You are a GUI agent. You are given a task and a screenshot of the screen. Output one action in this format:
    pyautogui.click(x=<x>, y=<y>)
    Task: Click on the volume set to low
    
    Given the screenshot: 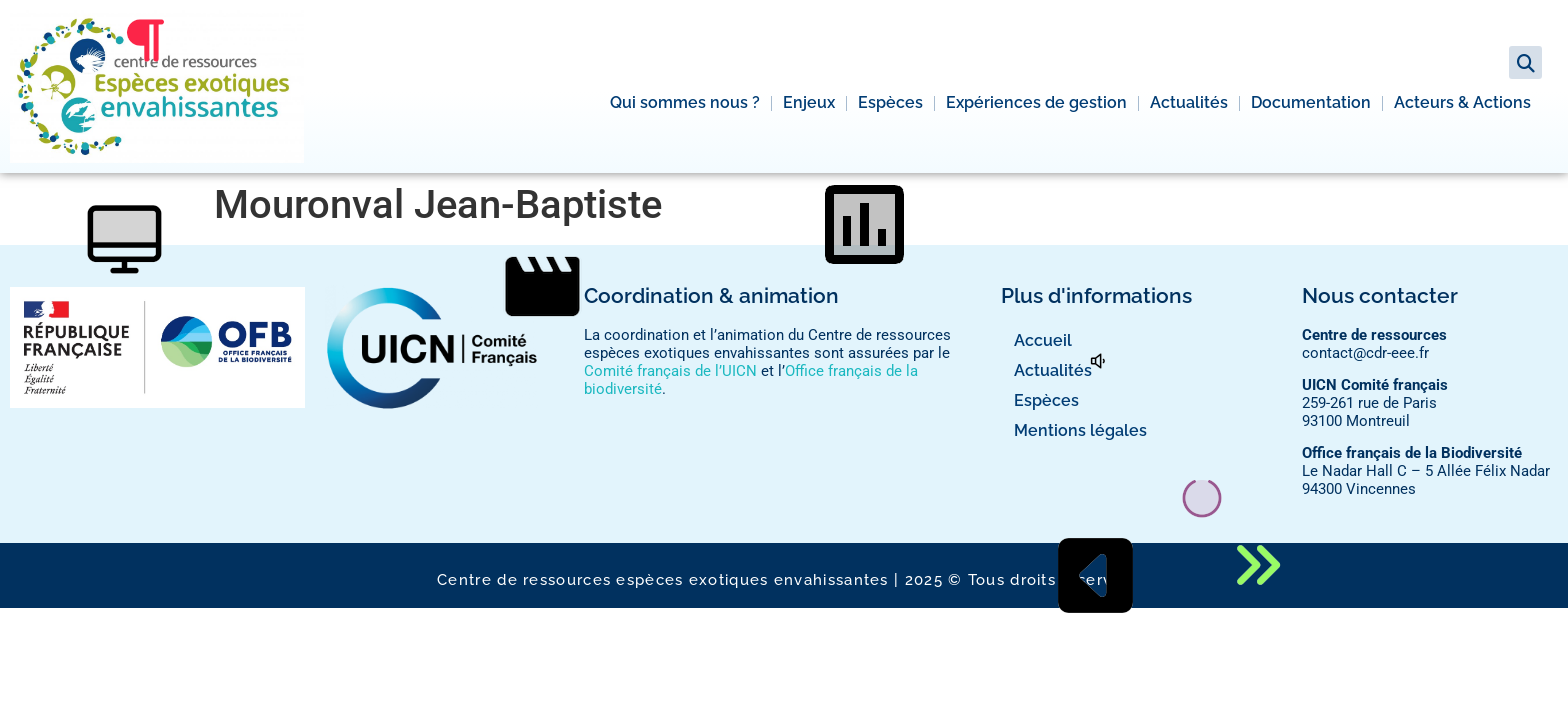 What is the action you would take?
    pyautogui.click(x=1099, y=361)
    